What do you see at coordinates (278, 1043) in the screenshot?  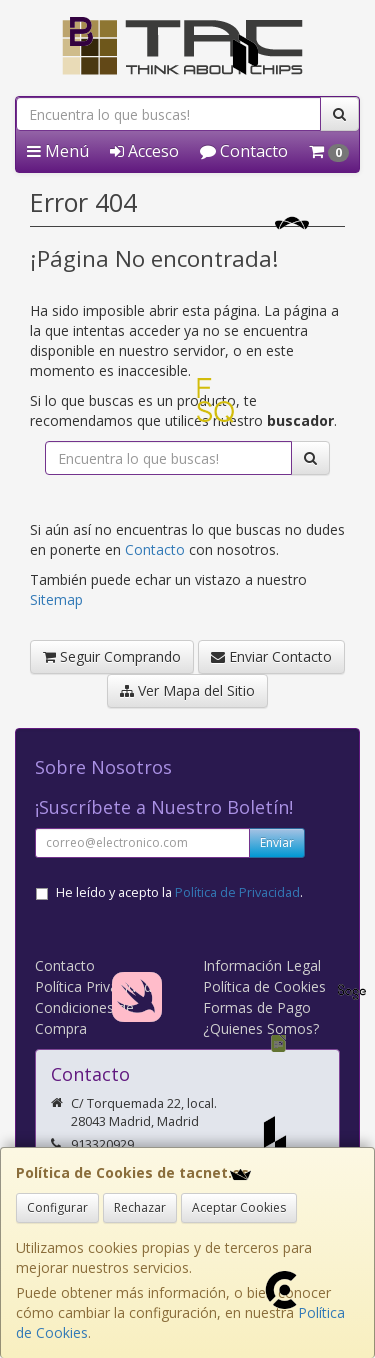 I see `open libreoffice writer` at bounding box center [278, 1043].